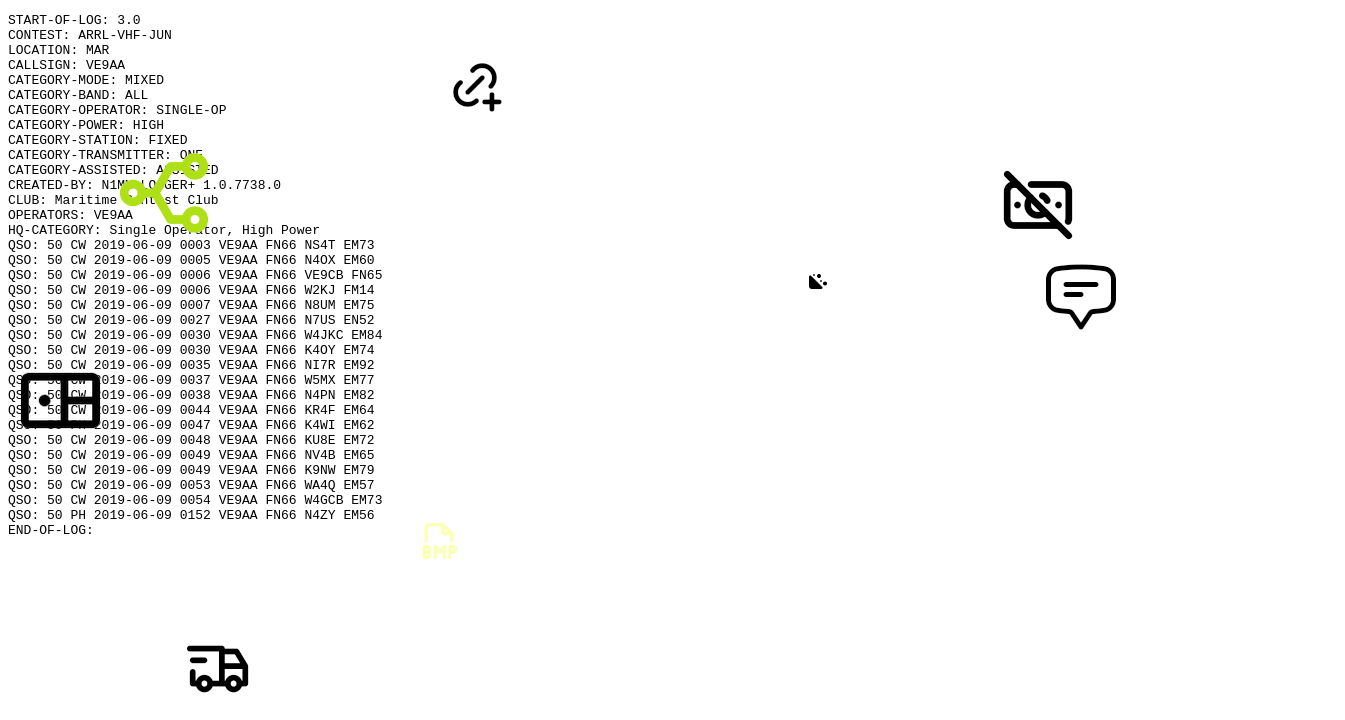 Image resolution: width=1345 pixels, height=720 pixels. I want to click on track your delivery status, so click(219, 669).